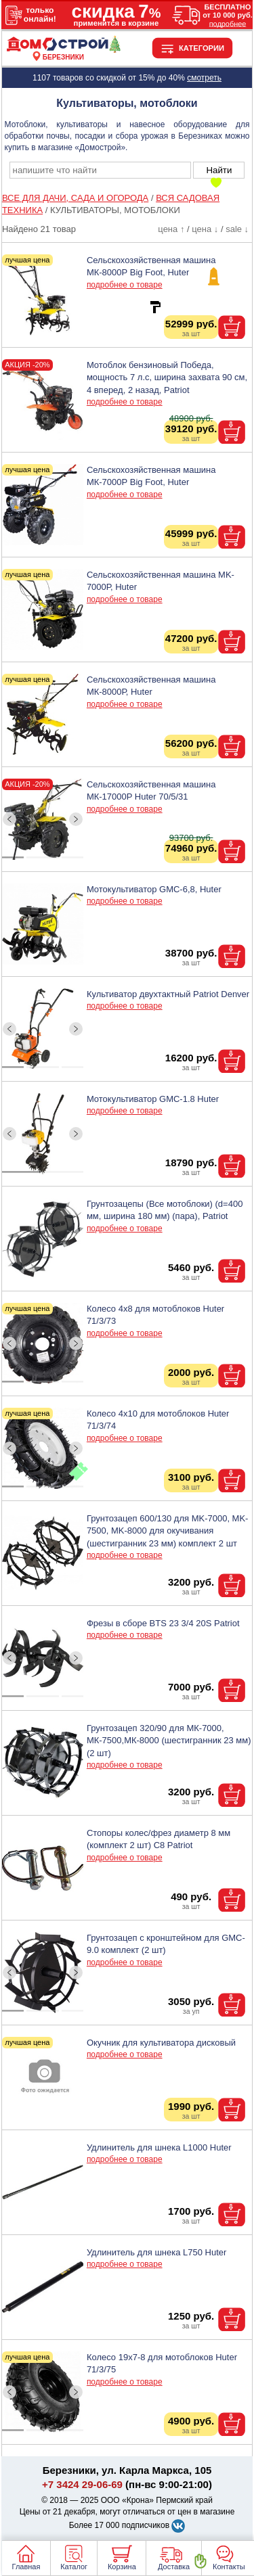 The height and width of the screenshot is (2576, 254). I want to click on view monuments or landmarks nearby, so click(213, 277).